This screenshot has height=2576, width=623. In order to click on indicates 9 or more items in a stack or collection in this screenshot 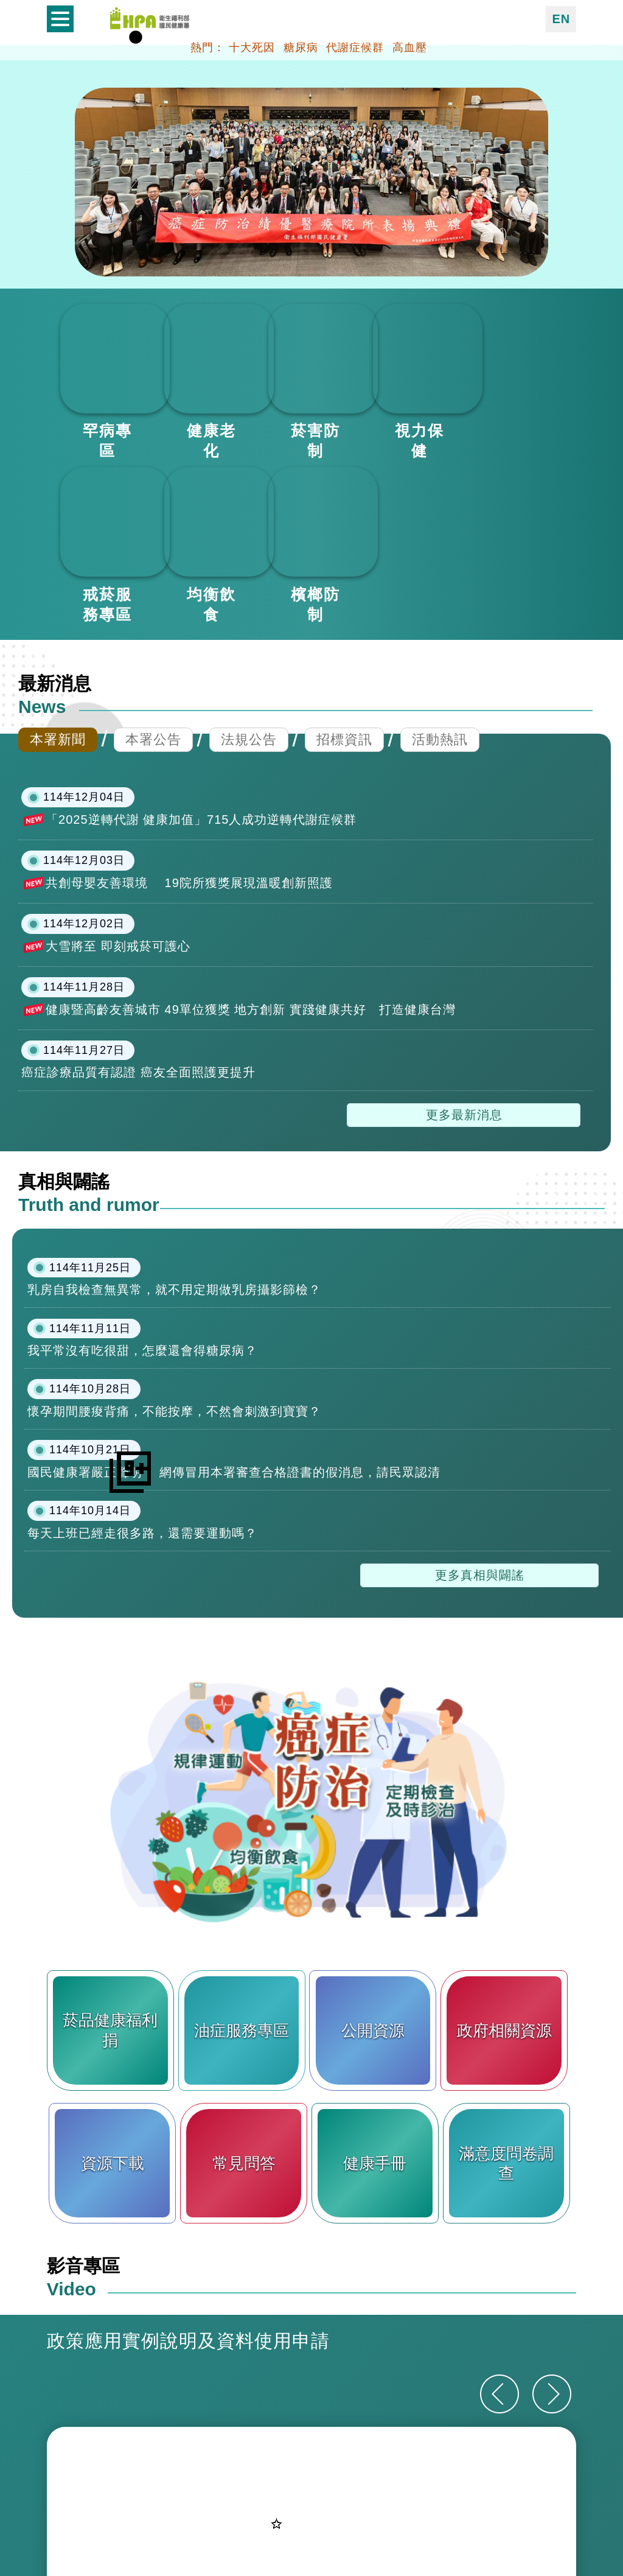, I will do `click(130, 1472)`.